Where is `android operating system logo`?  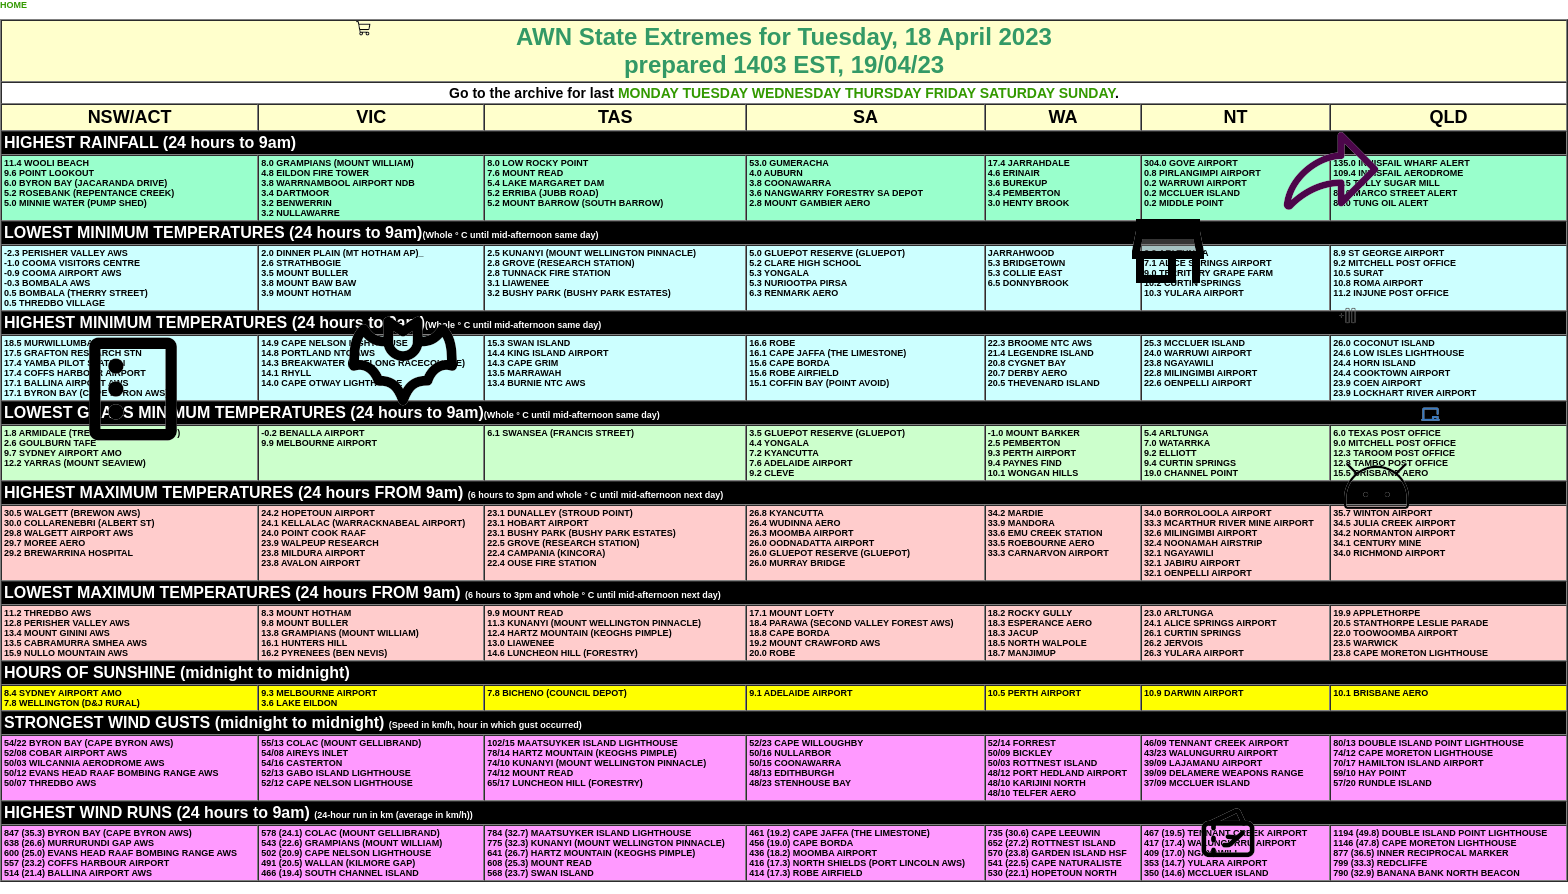
android operating system logo is located at coordinates (1376, 488).